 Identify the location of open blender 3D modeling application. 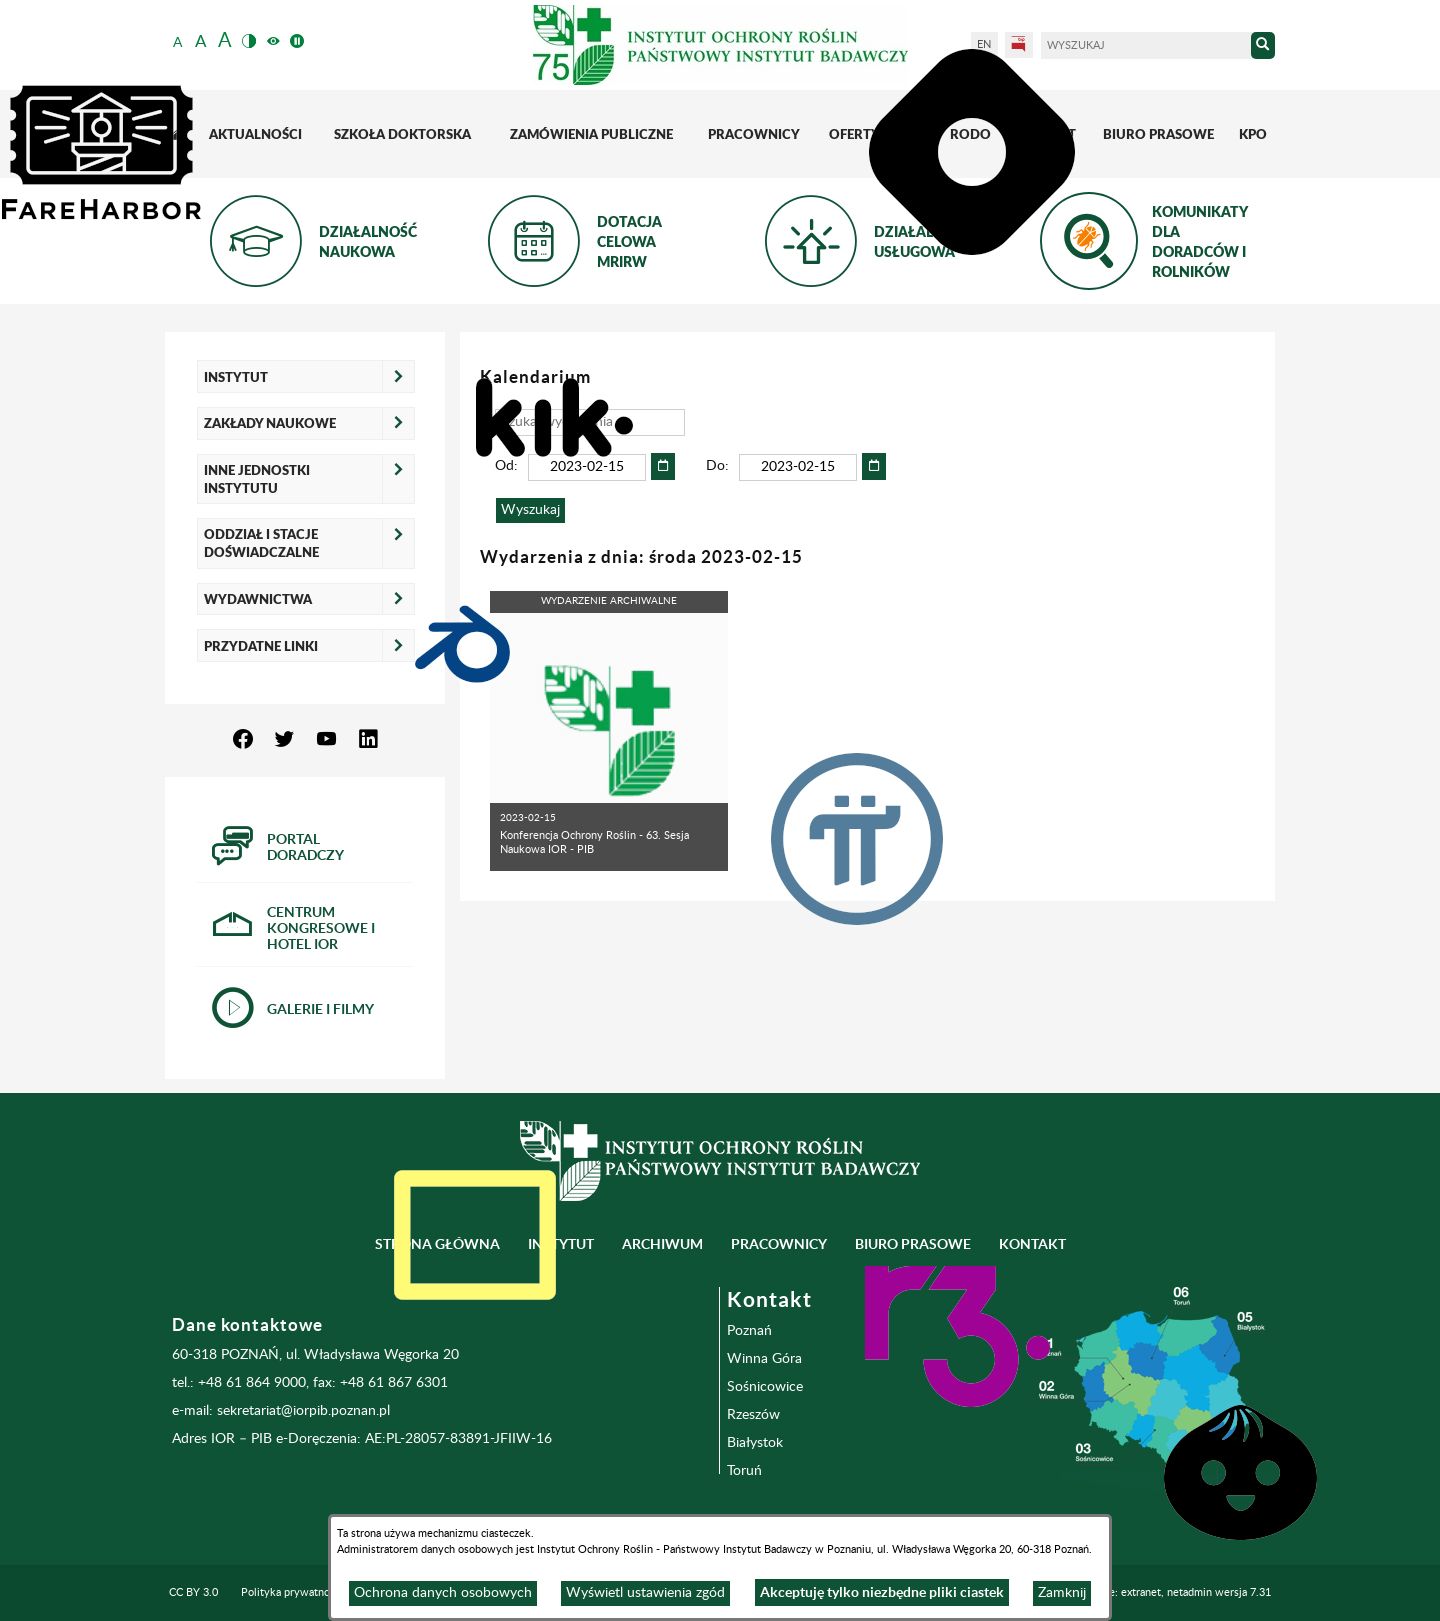
(462, 645).